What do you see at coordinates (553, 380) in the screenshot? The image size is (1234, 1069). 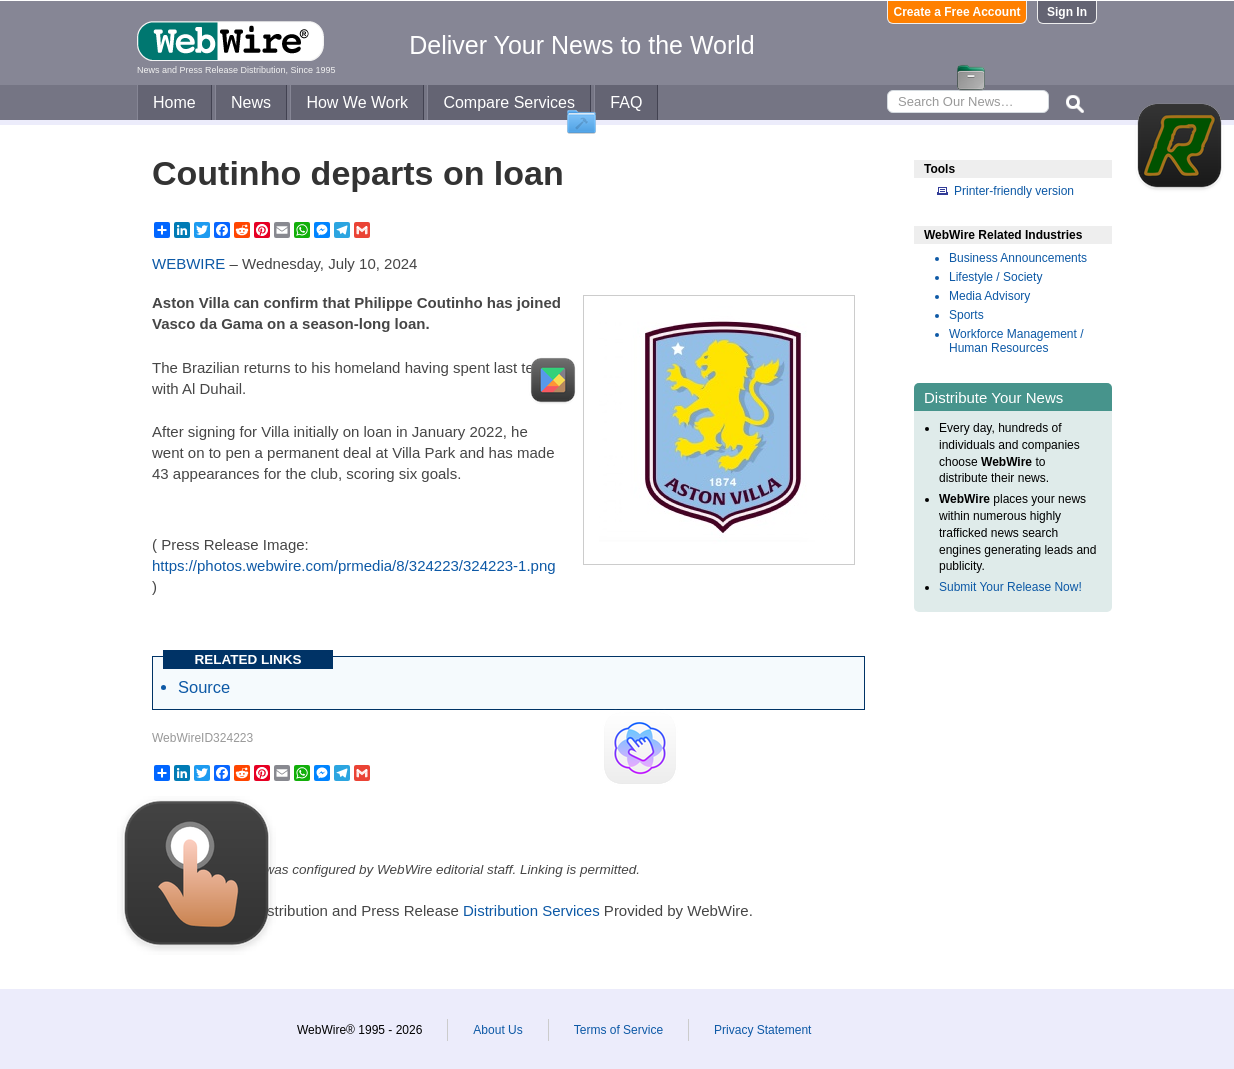 I see `open the tangram app` at bounding box center [553, 380].